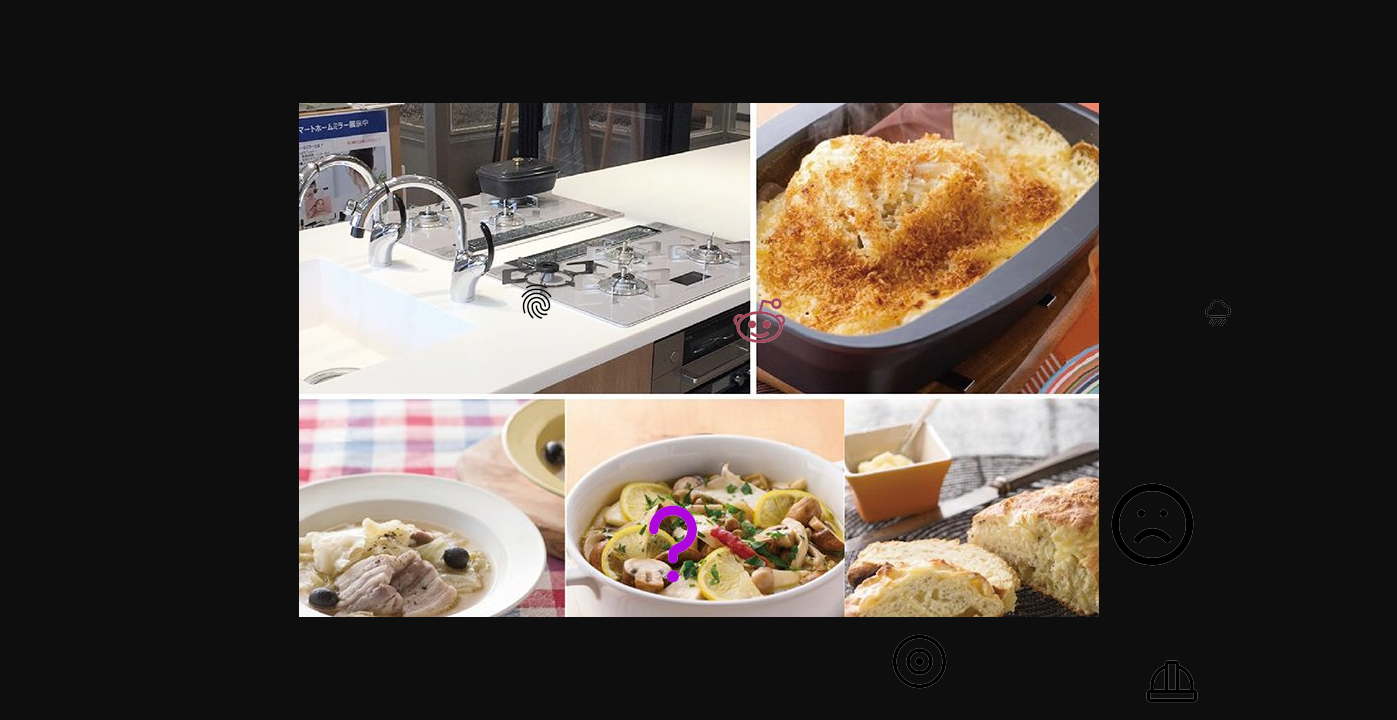 The image size is (1397, 720). Describe the element at coordinates (759, 320) in the screenshot. I see `open Reddit app` at that location.